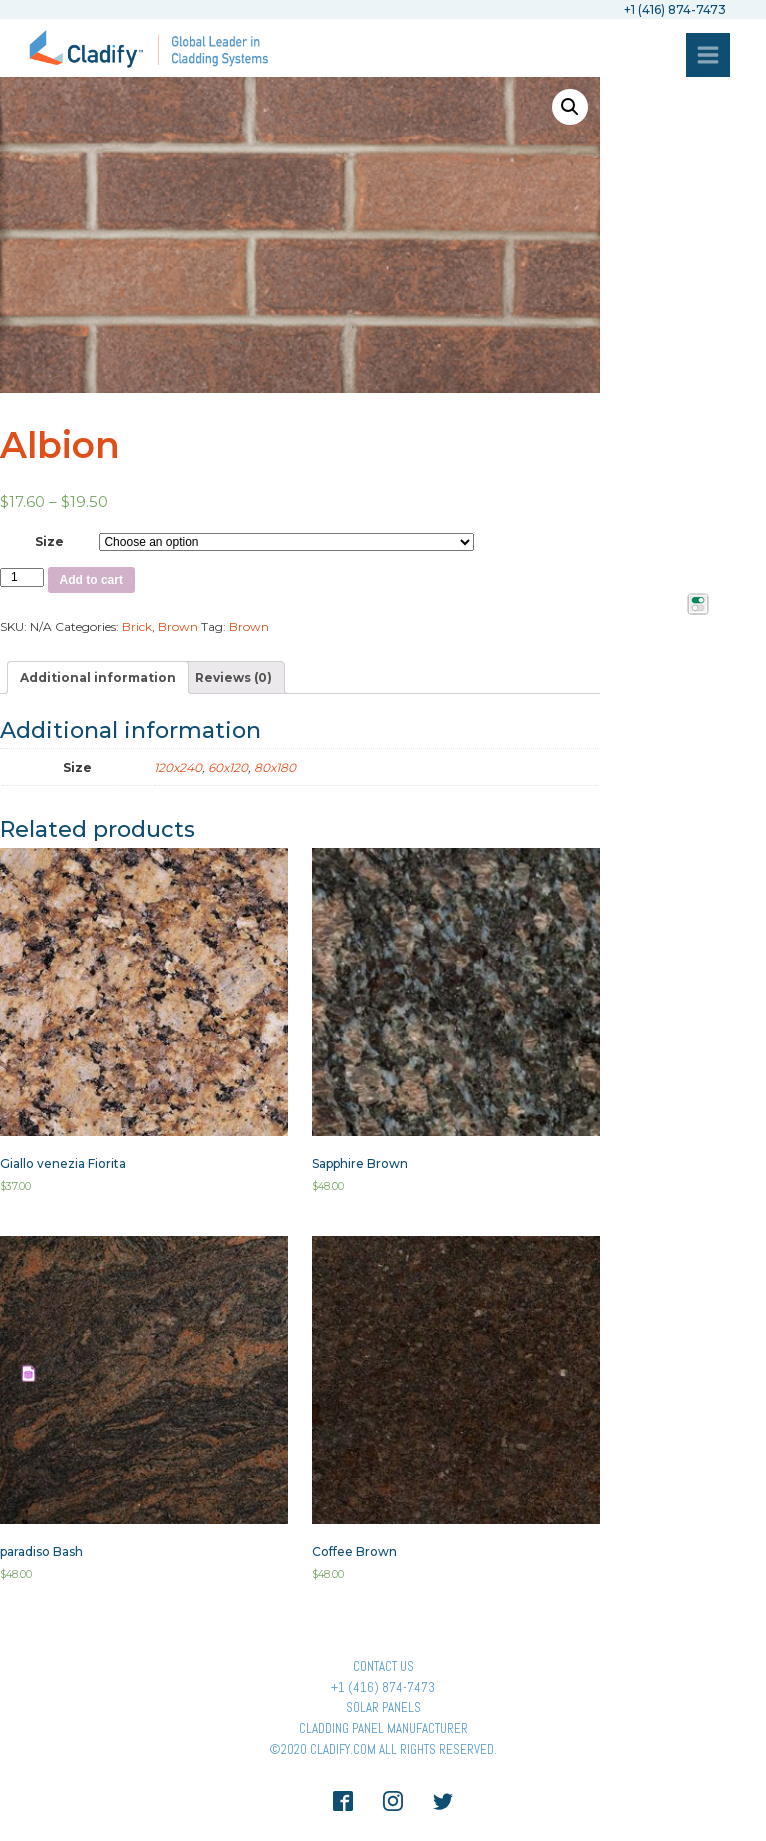 The image size is (766, 1841). Describe the element at coordinates (28, 1373) in the screenshot. I see `libreoffice base database file` at that location.